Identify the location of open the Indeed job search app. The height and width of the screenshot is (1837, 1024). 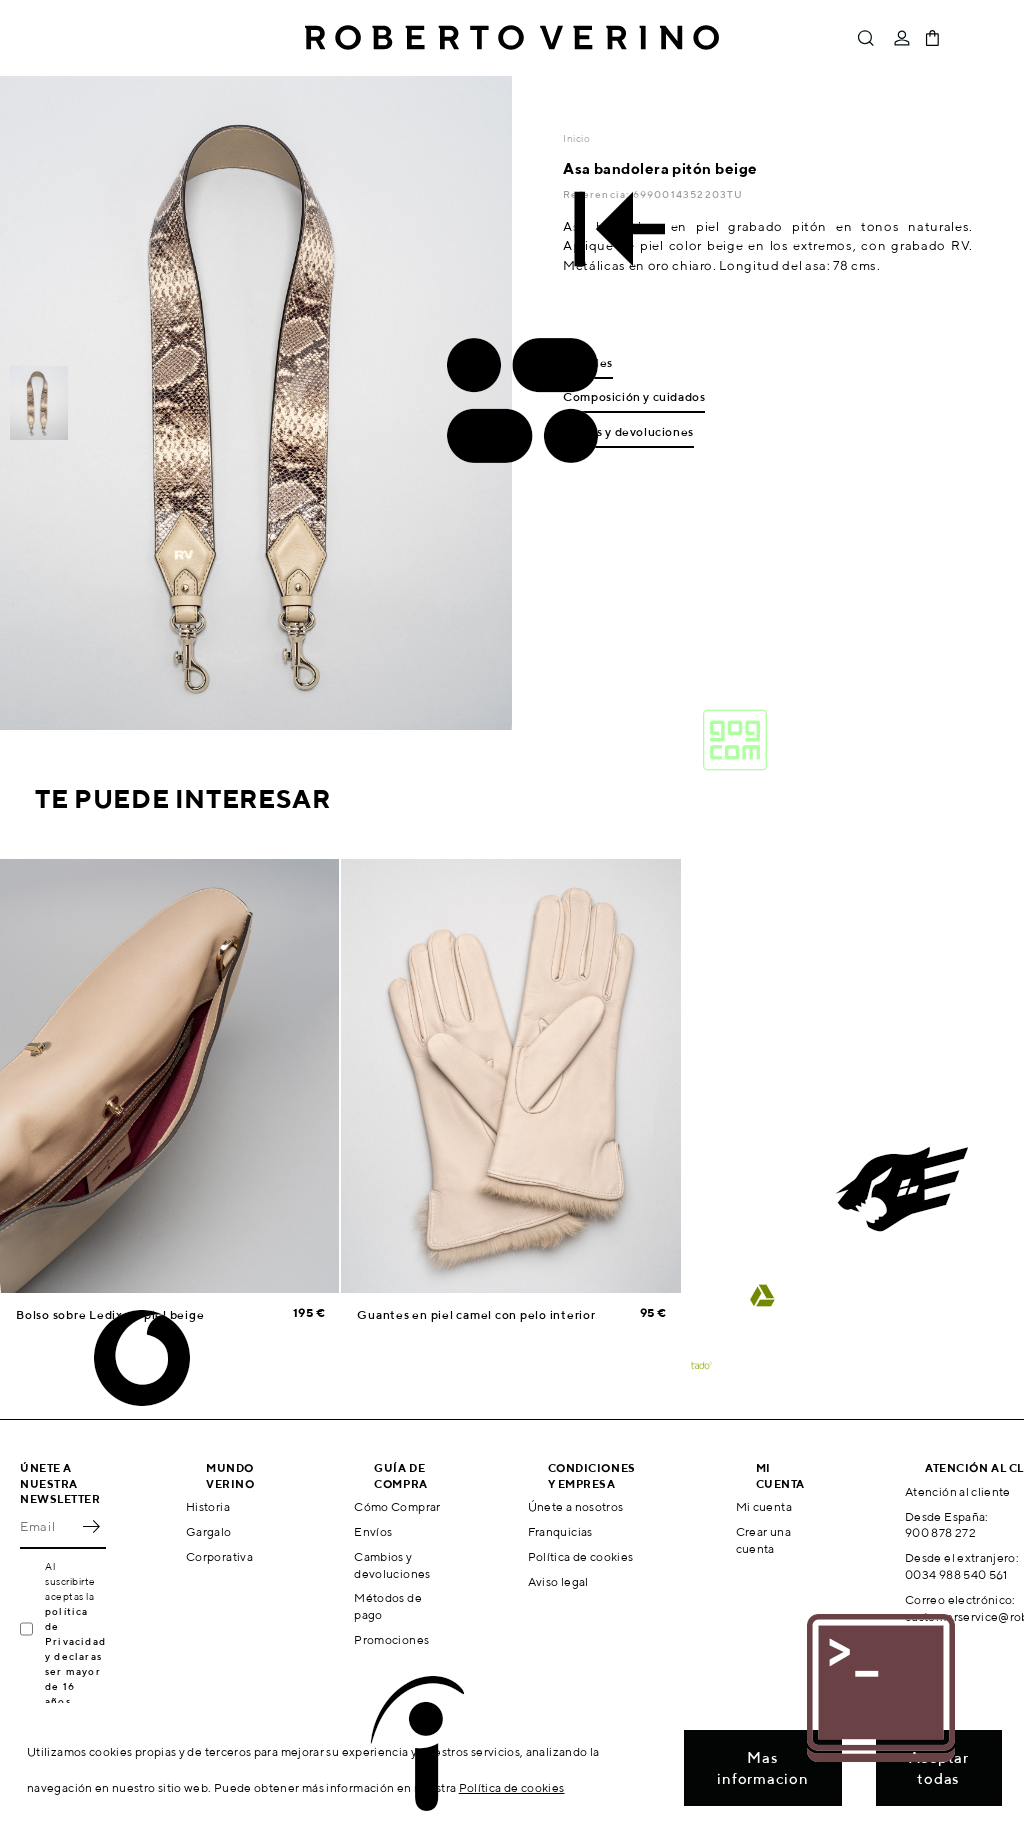
(417, 1743).